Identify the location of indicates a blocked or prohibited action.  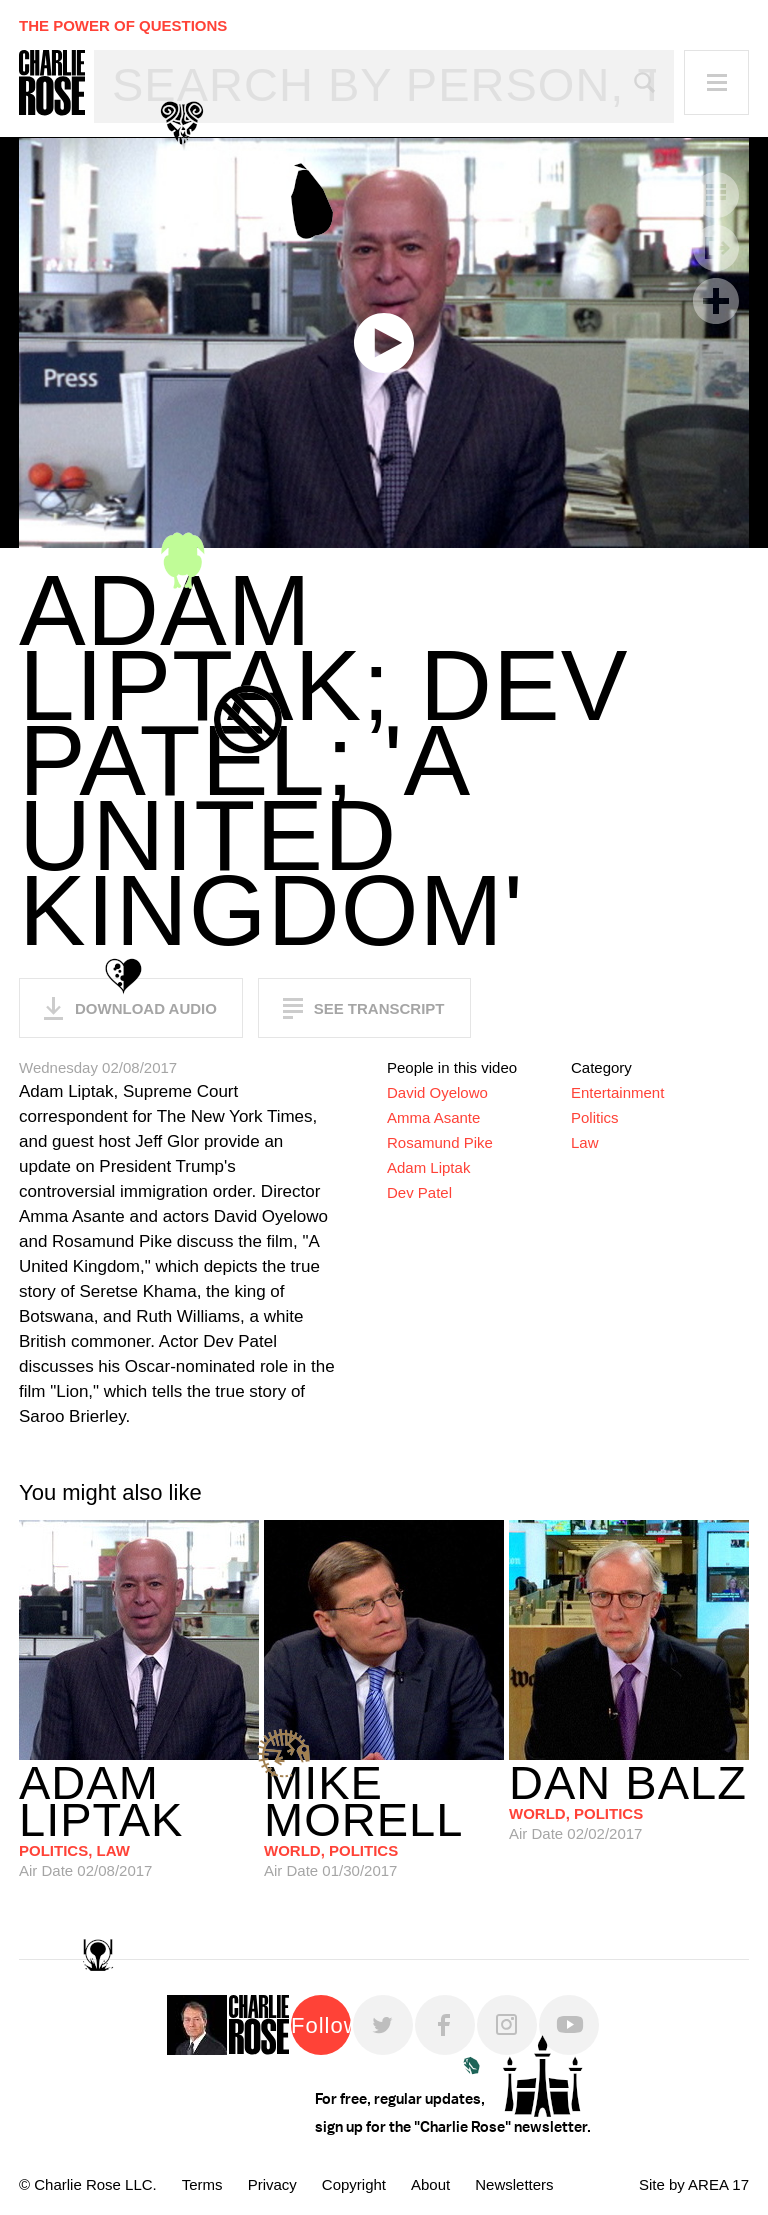
(248, 719).